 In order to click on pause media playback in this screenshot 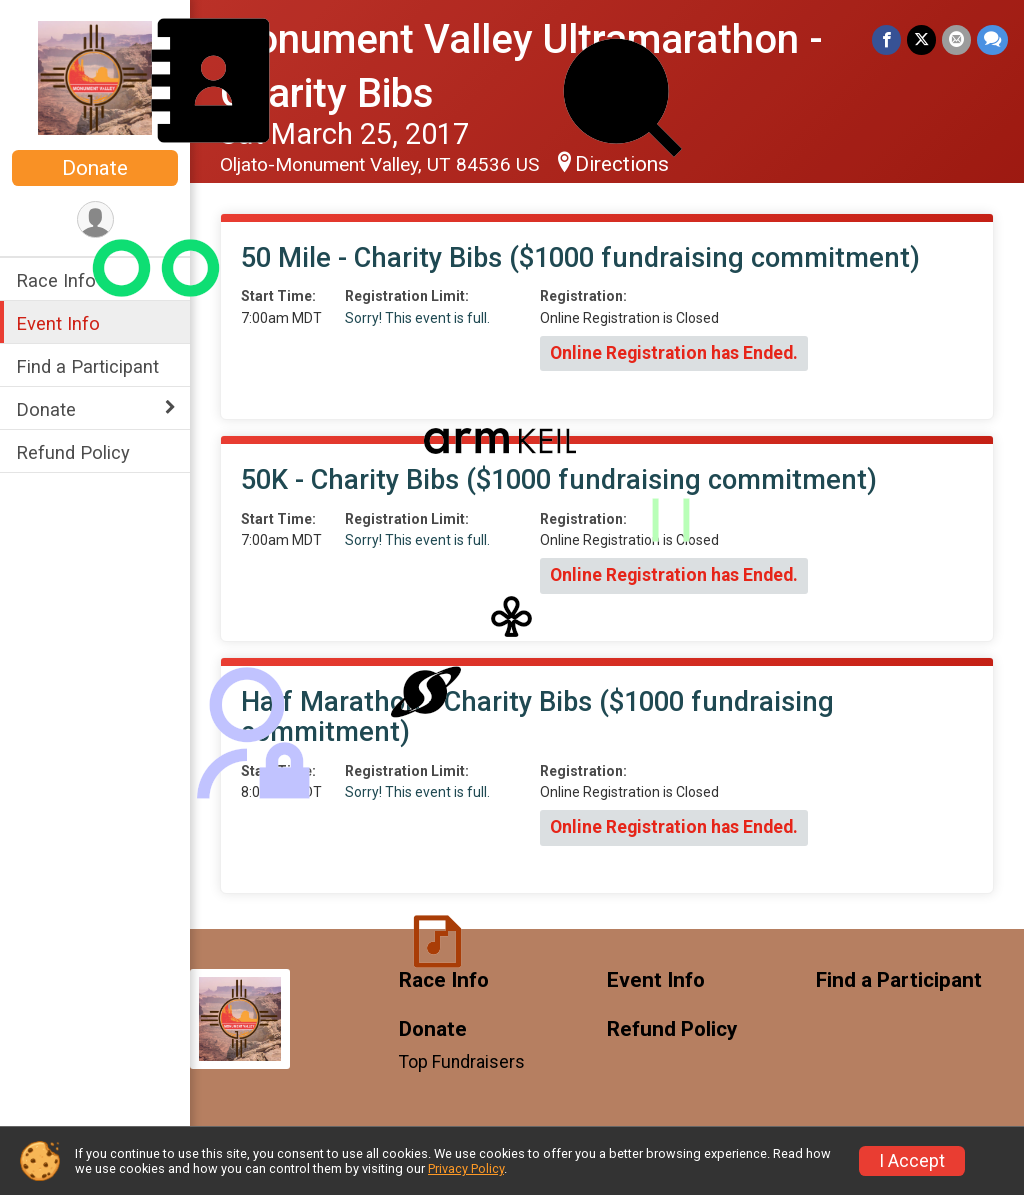, I will do `click(671, 520)`.